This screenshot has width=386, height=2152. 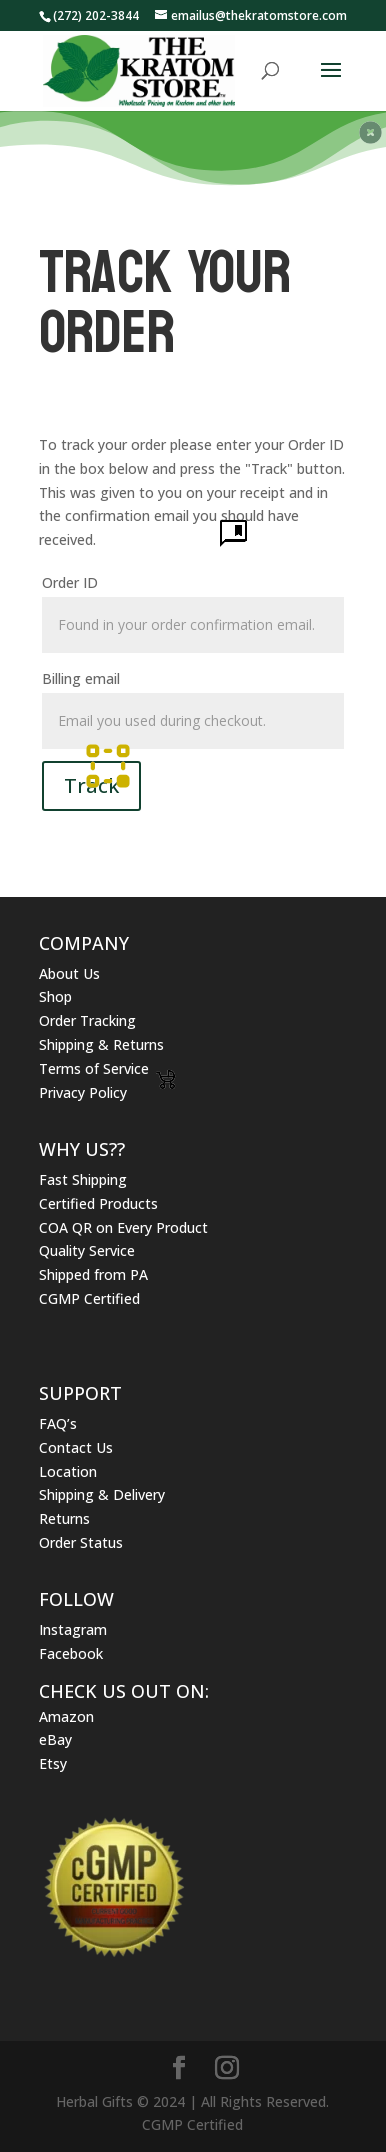 What do you see at coordinates (370, 132) in the screenshot?
I see `close or dismiss a dialog` at bounding box center [370, 132].